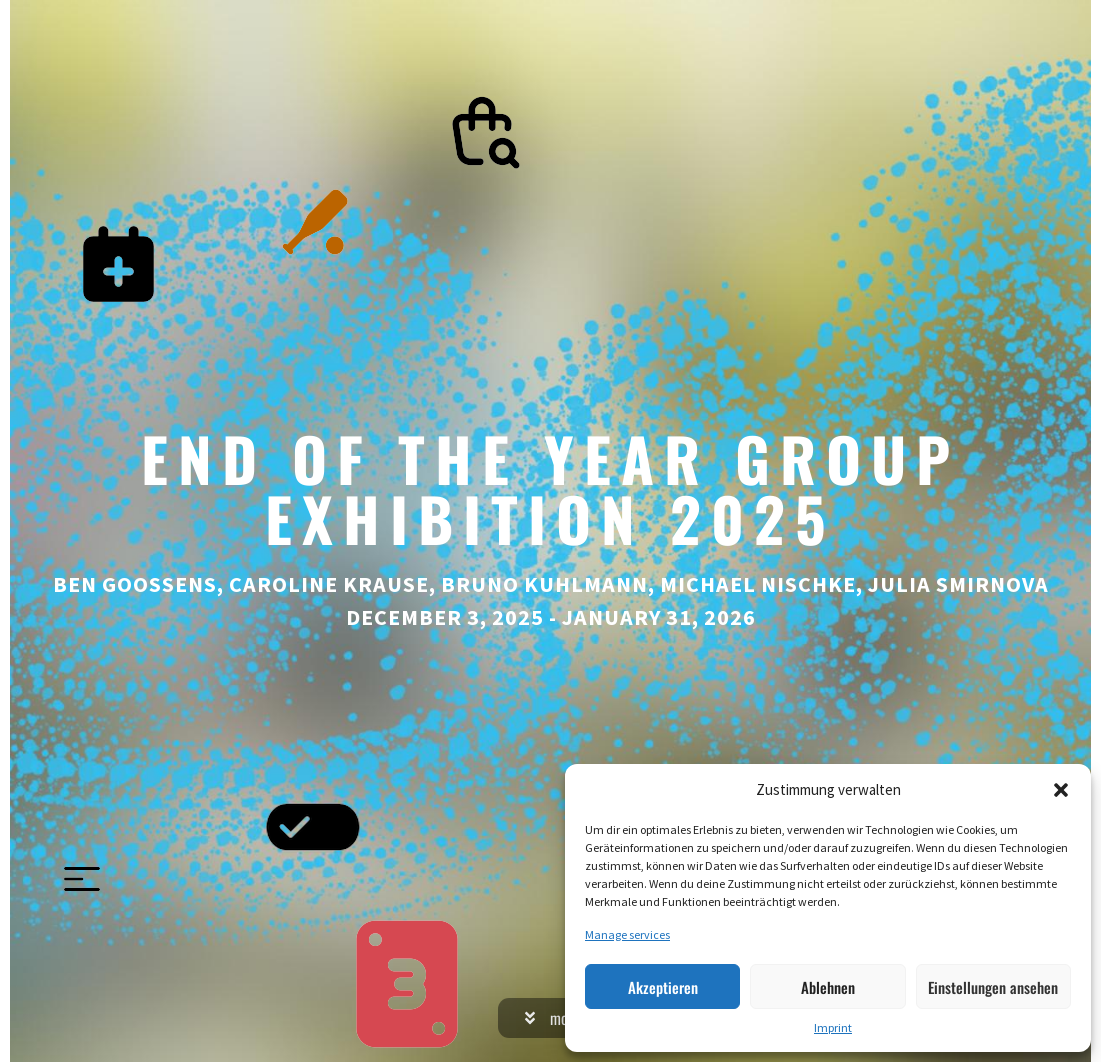 This screenshot has height=1062, width=1101. What do you see at coordinates (313, 827) in the screenshot?
I see `toggle switch in the on or enabled state` at bounding box center [313, 827].